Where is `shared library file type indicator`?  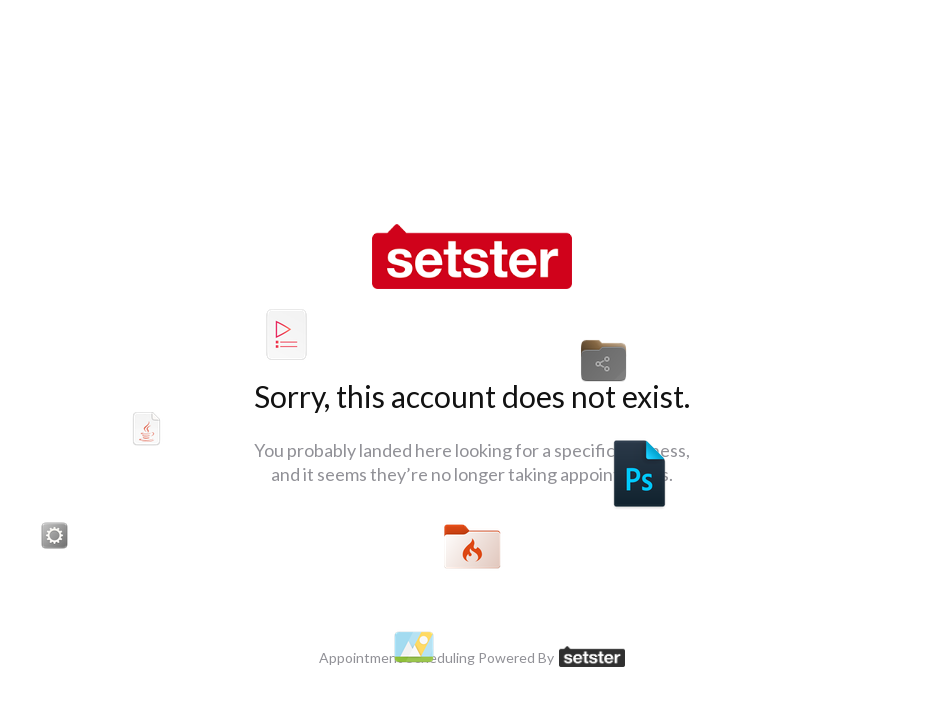 shared library file type indicator is located at coordinates (54, 535).